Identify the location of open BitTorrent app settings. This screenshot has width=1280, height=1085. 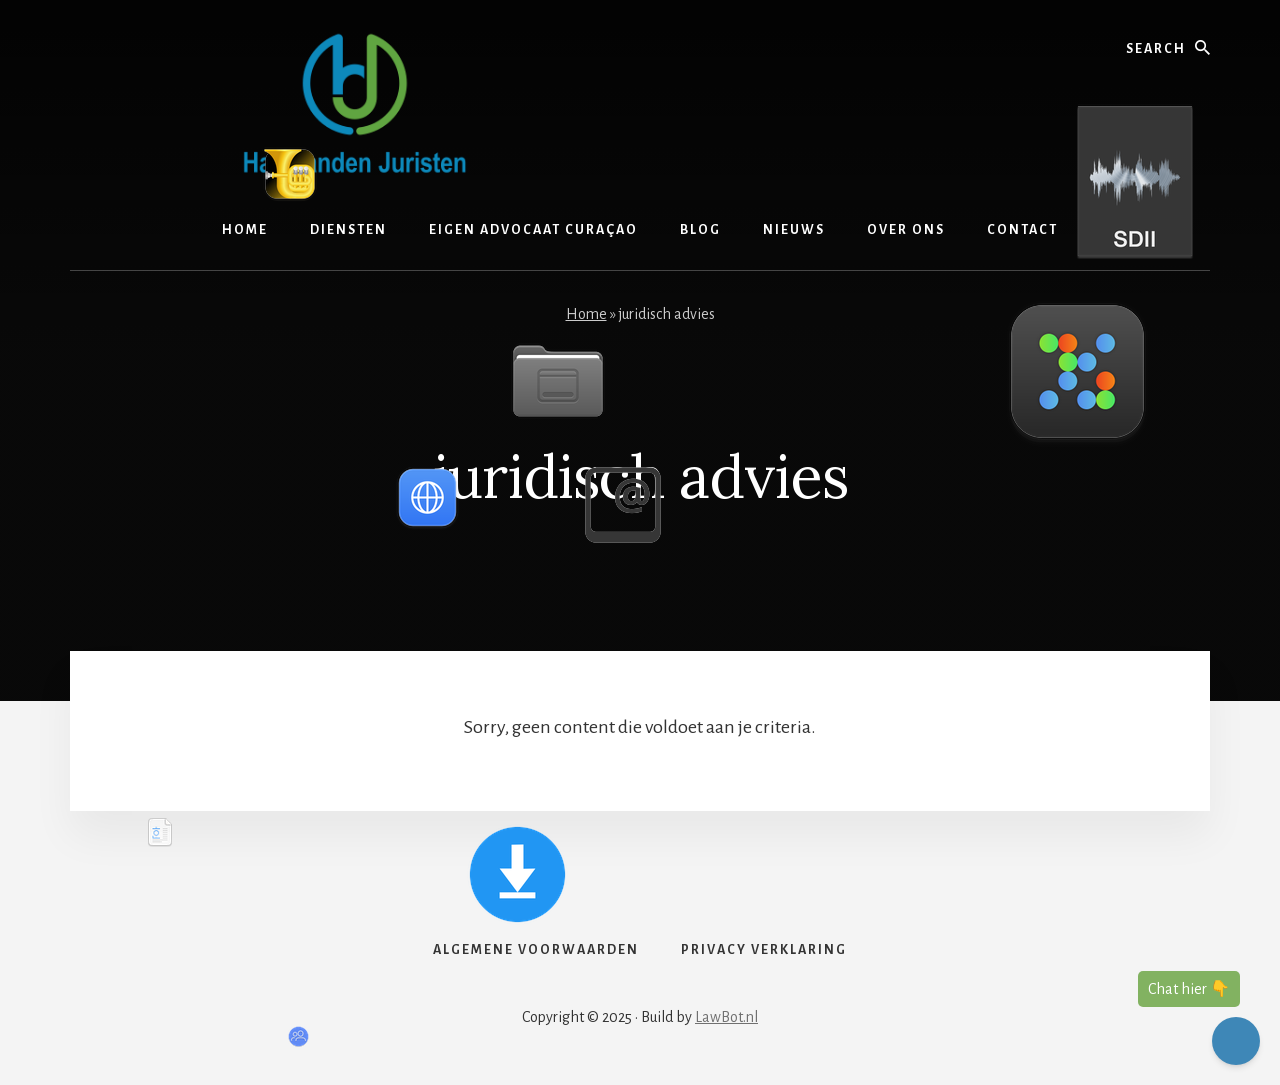
(427, 498).